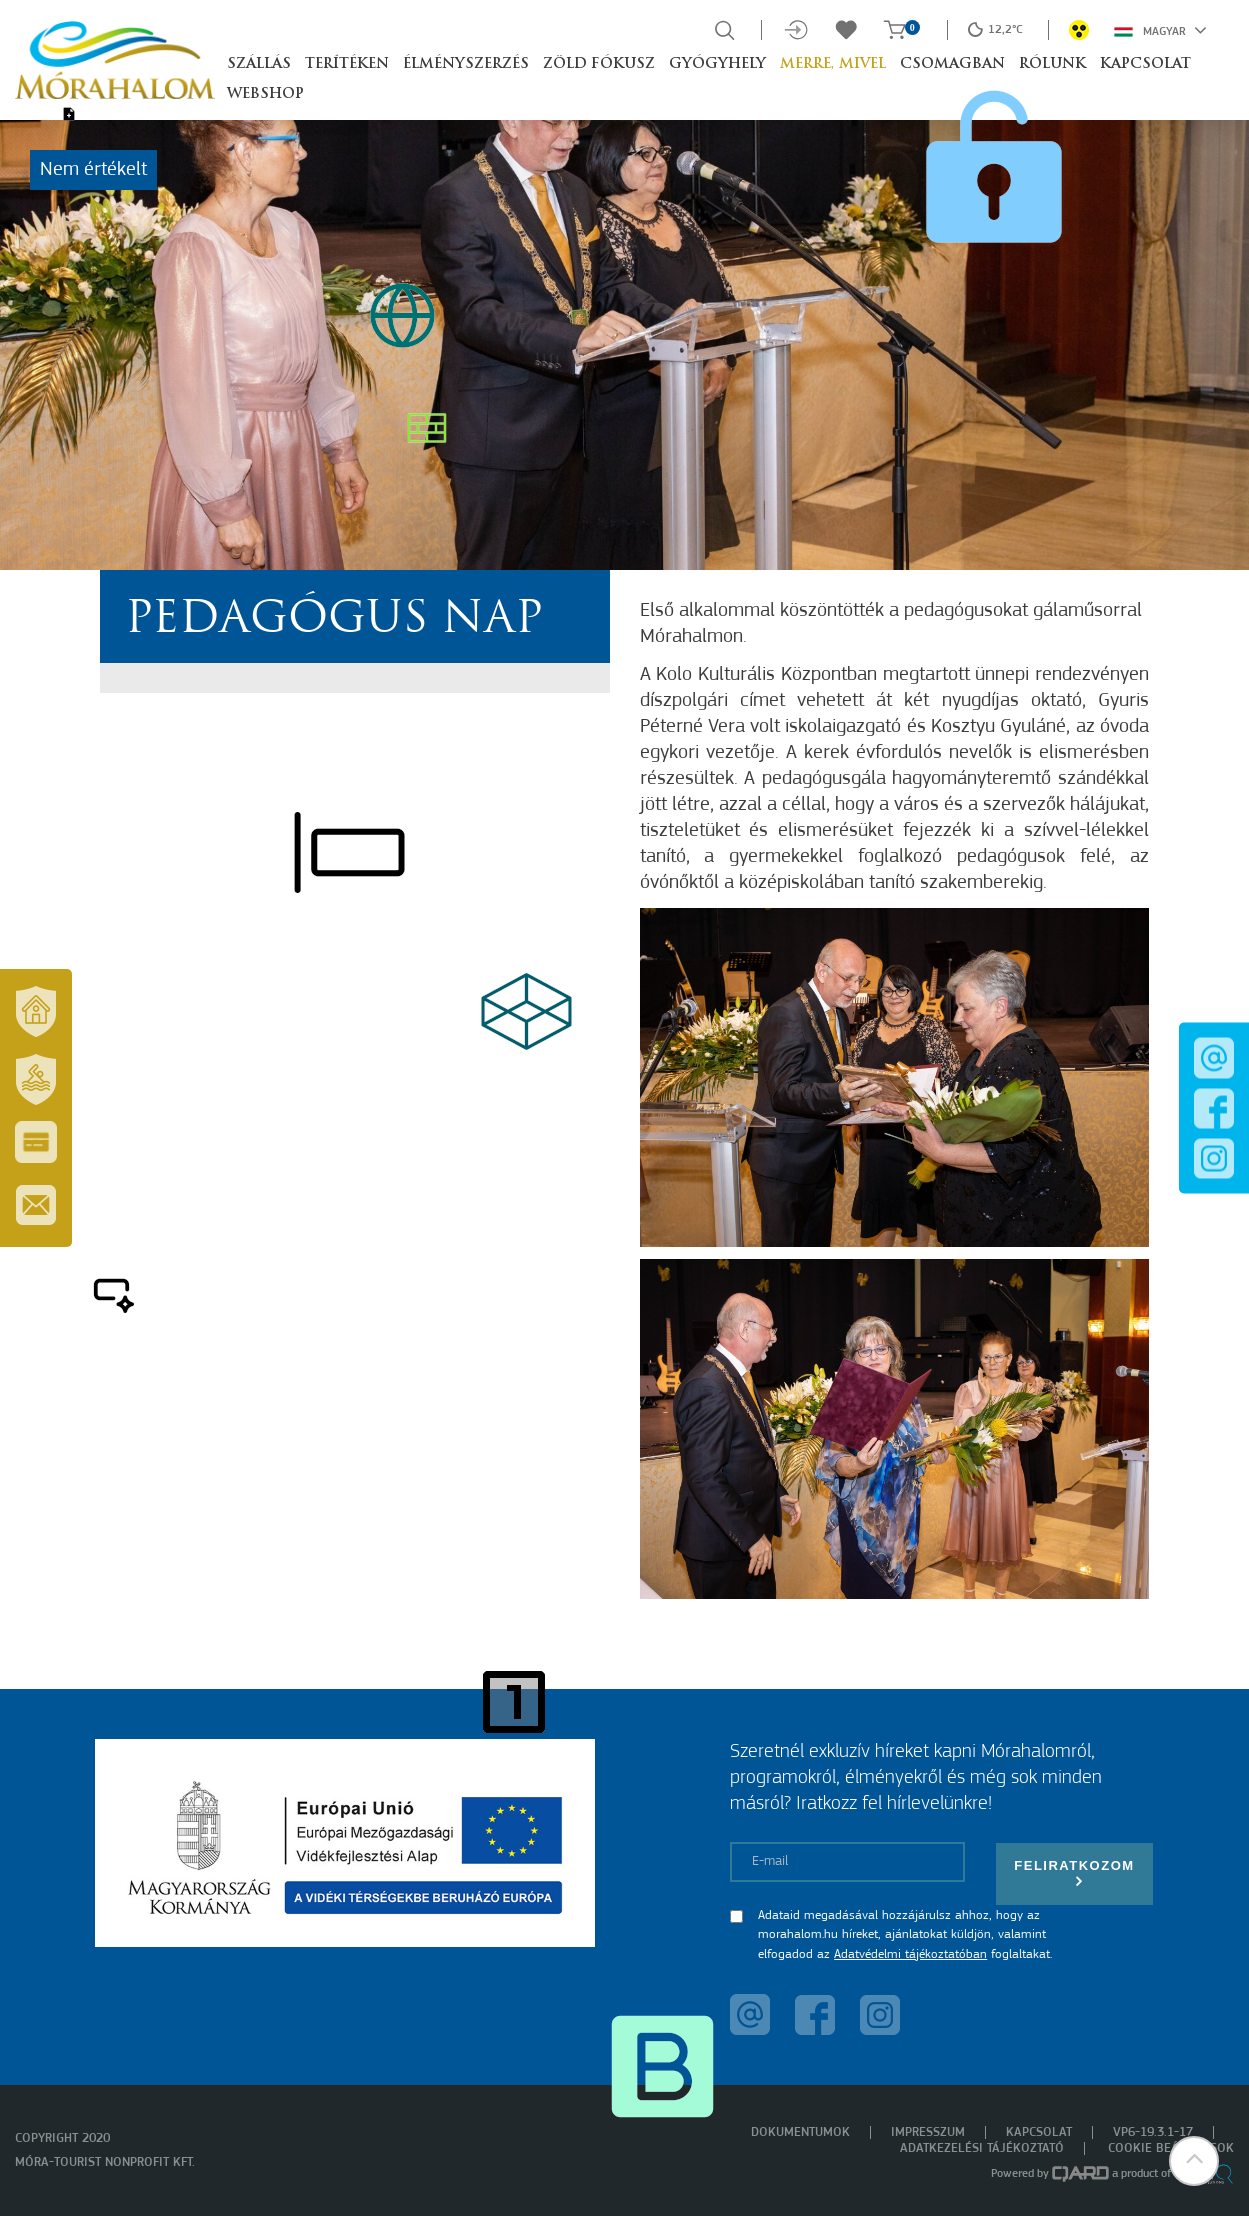 This screenshot has height=2216, width=1249. I want to click on indicates the first item or step in a sequence, so click(514, 1702).